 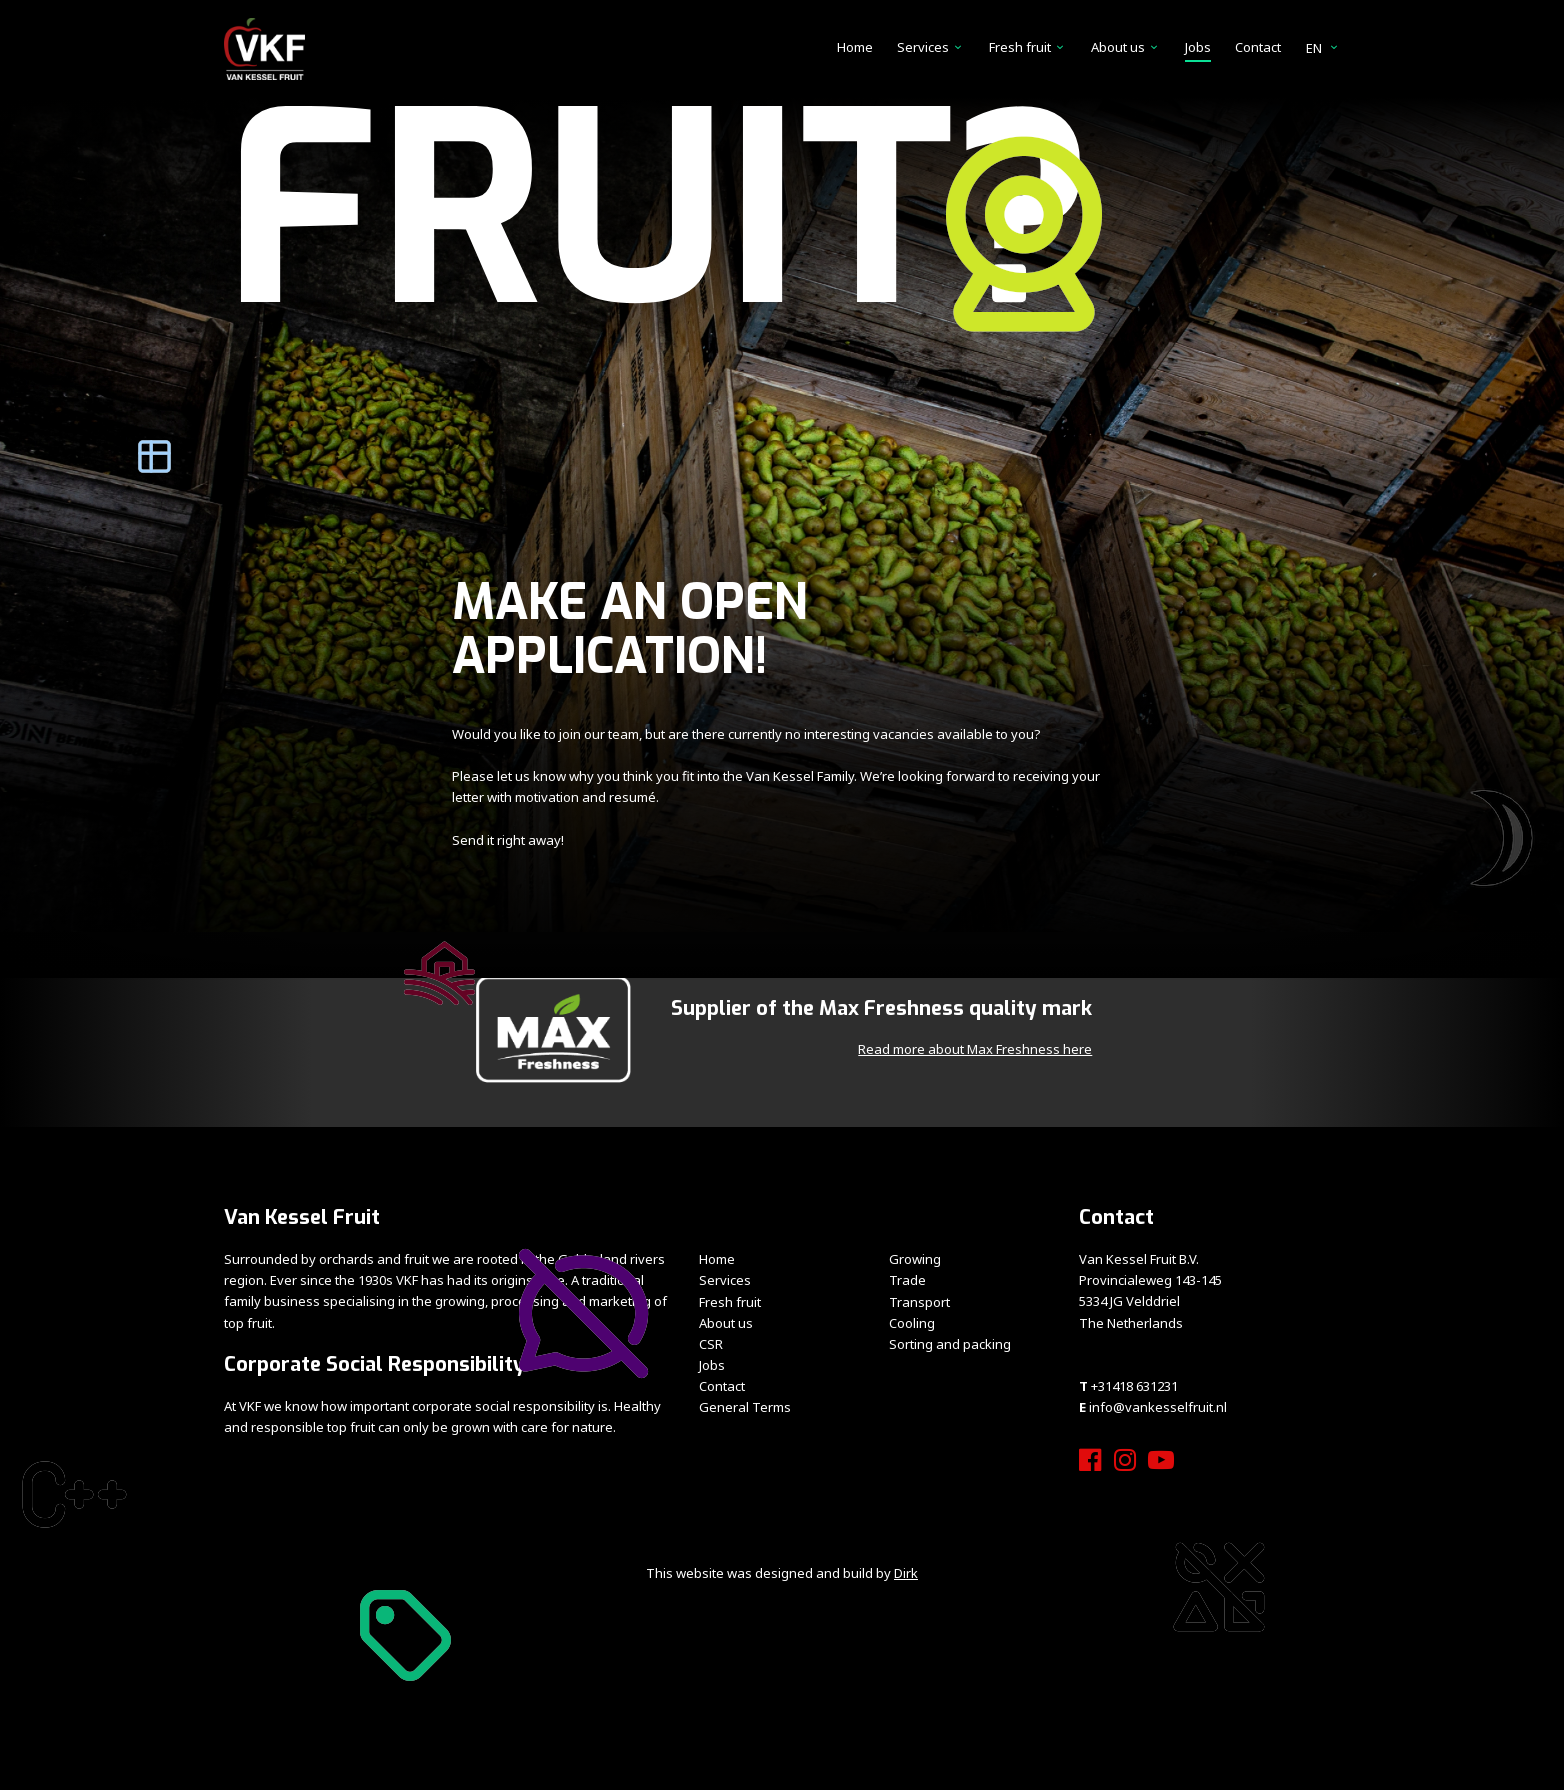 I want to click on insert a table with customizable borders, so click(x=154, y=456).